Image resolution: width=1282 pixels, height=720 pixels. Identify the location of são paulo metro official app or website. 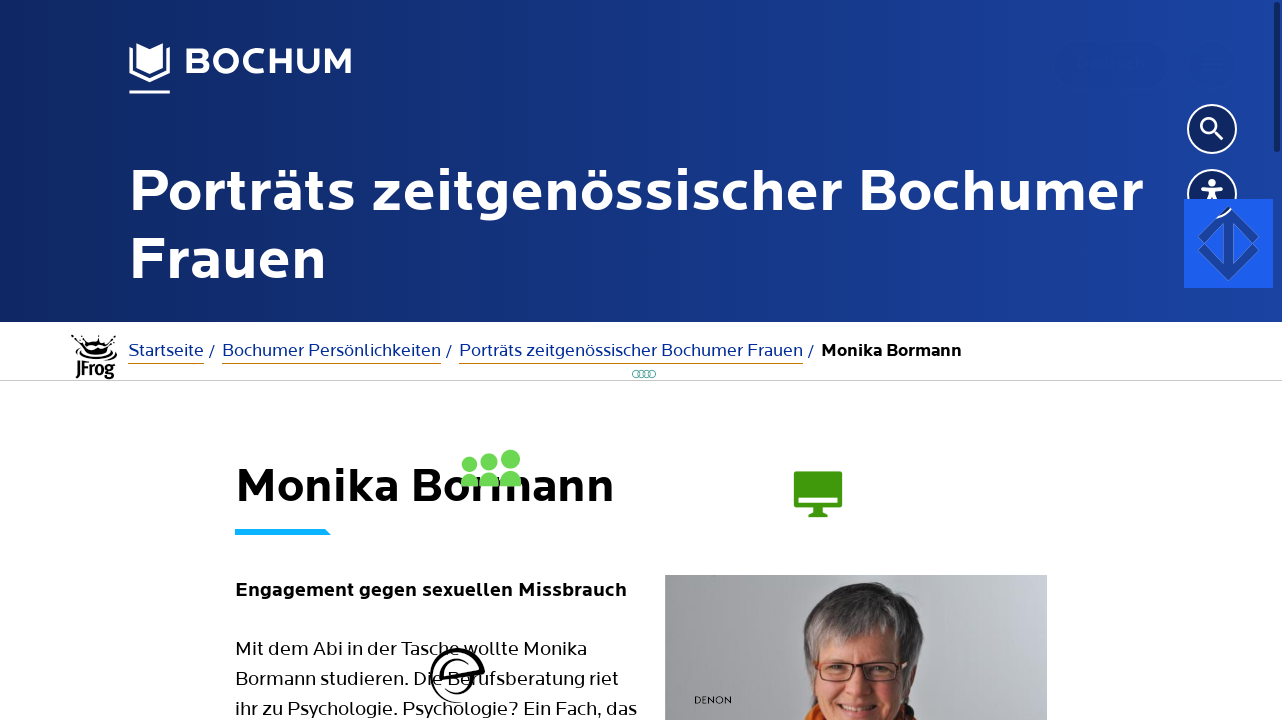
(1228, 243).